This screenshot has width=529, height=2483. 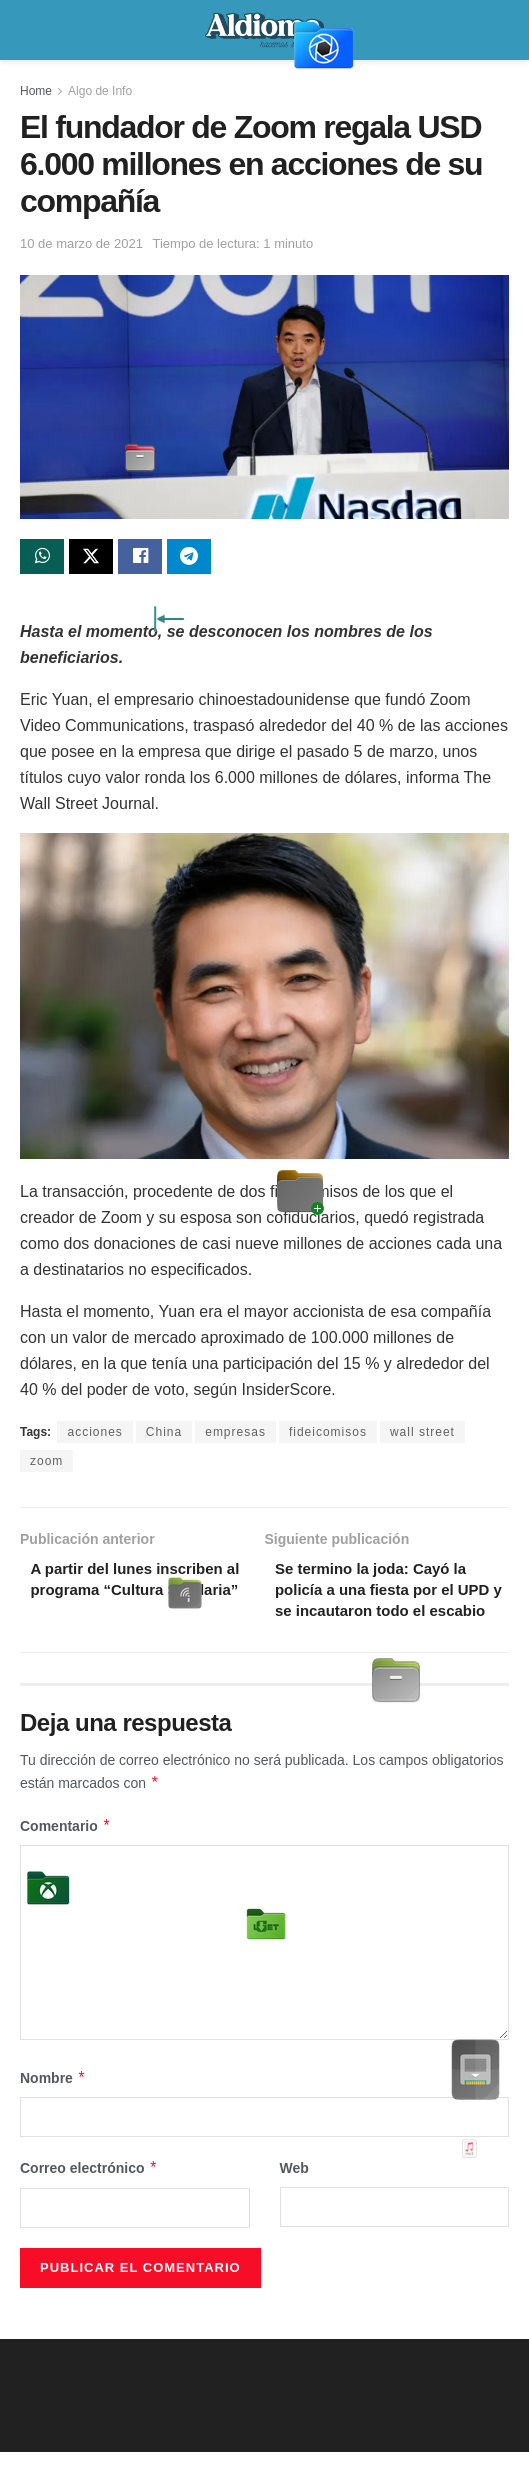 What do you see at coordinates (475, 2069) in the screenshot?
I see `a ROM file or cartridge game data` at bounding box center [475, 2069].